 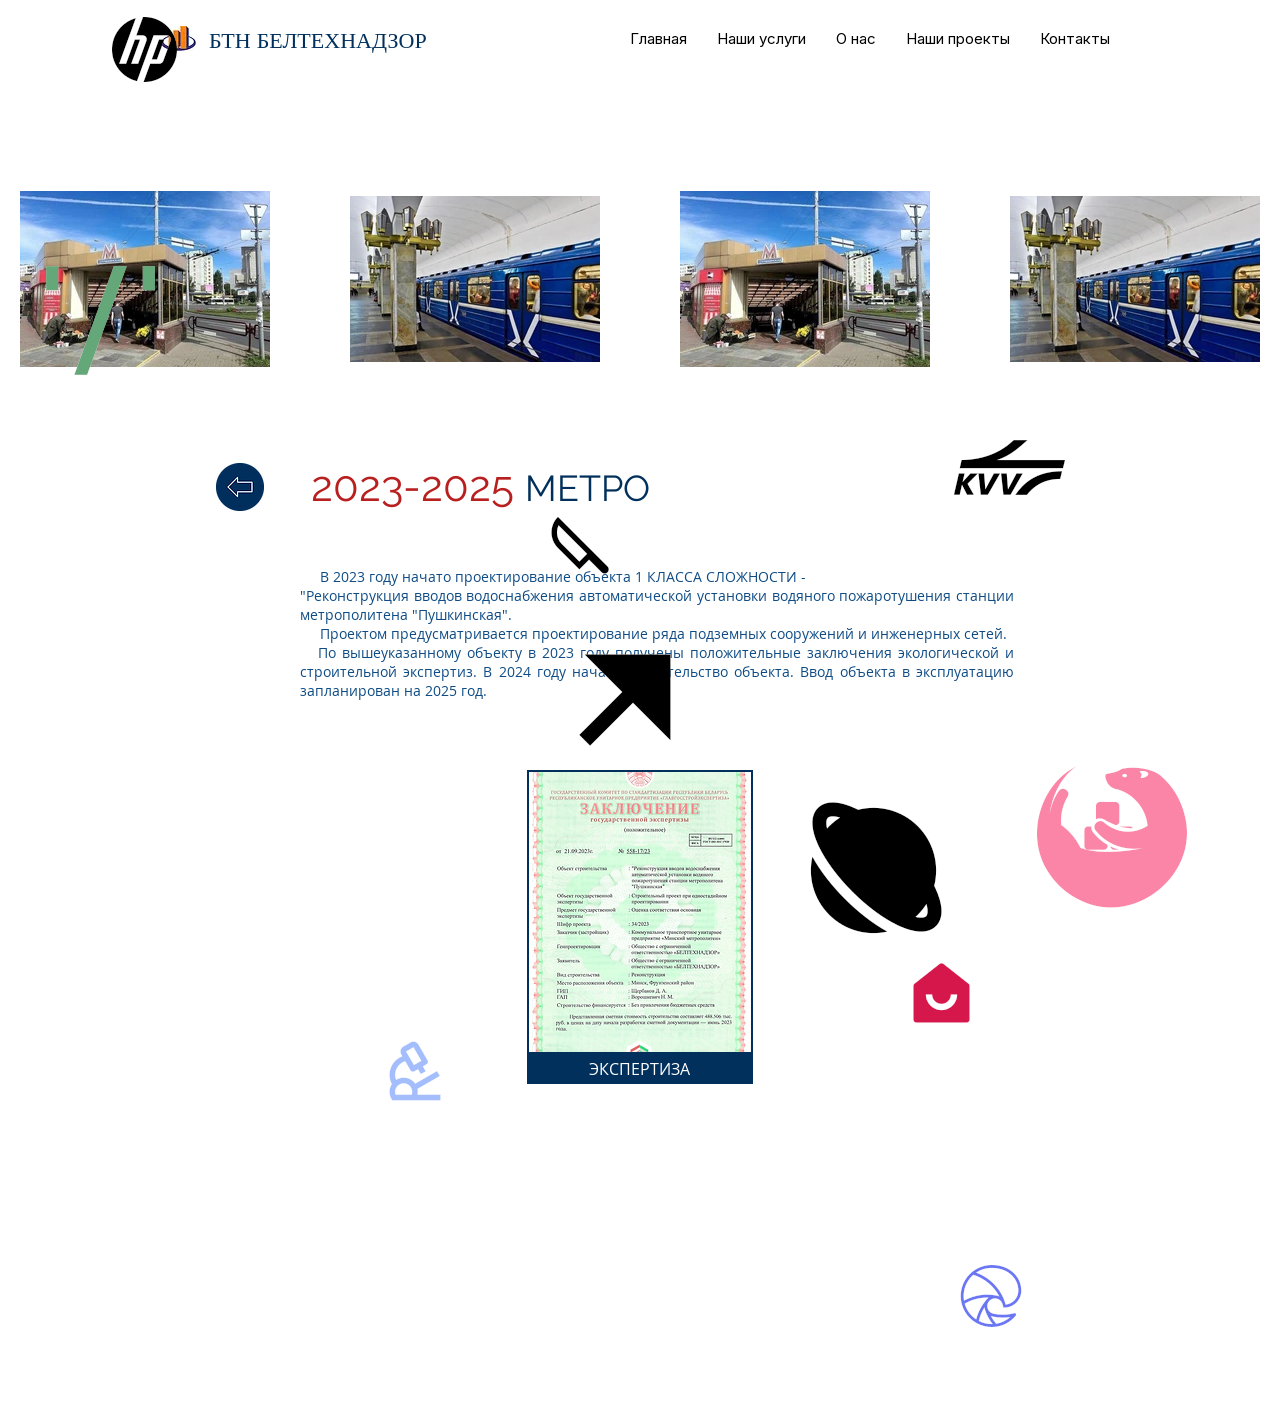 I want to click on HP brand logo, so click(x=144, y=49).